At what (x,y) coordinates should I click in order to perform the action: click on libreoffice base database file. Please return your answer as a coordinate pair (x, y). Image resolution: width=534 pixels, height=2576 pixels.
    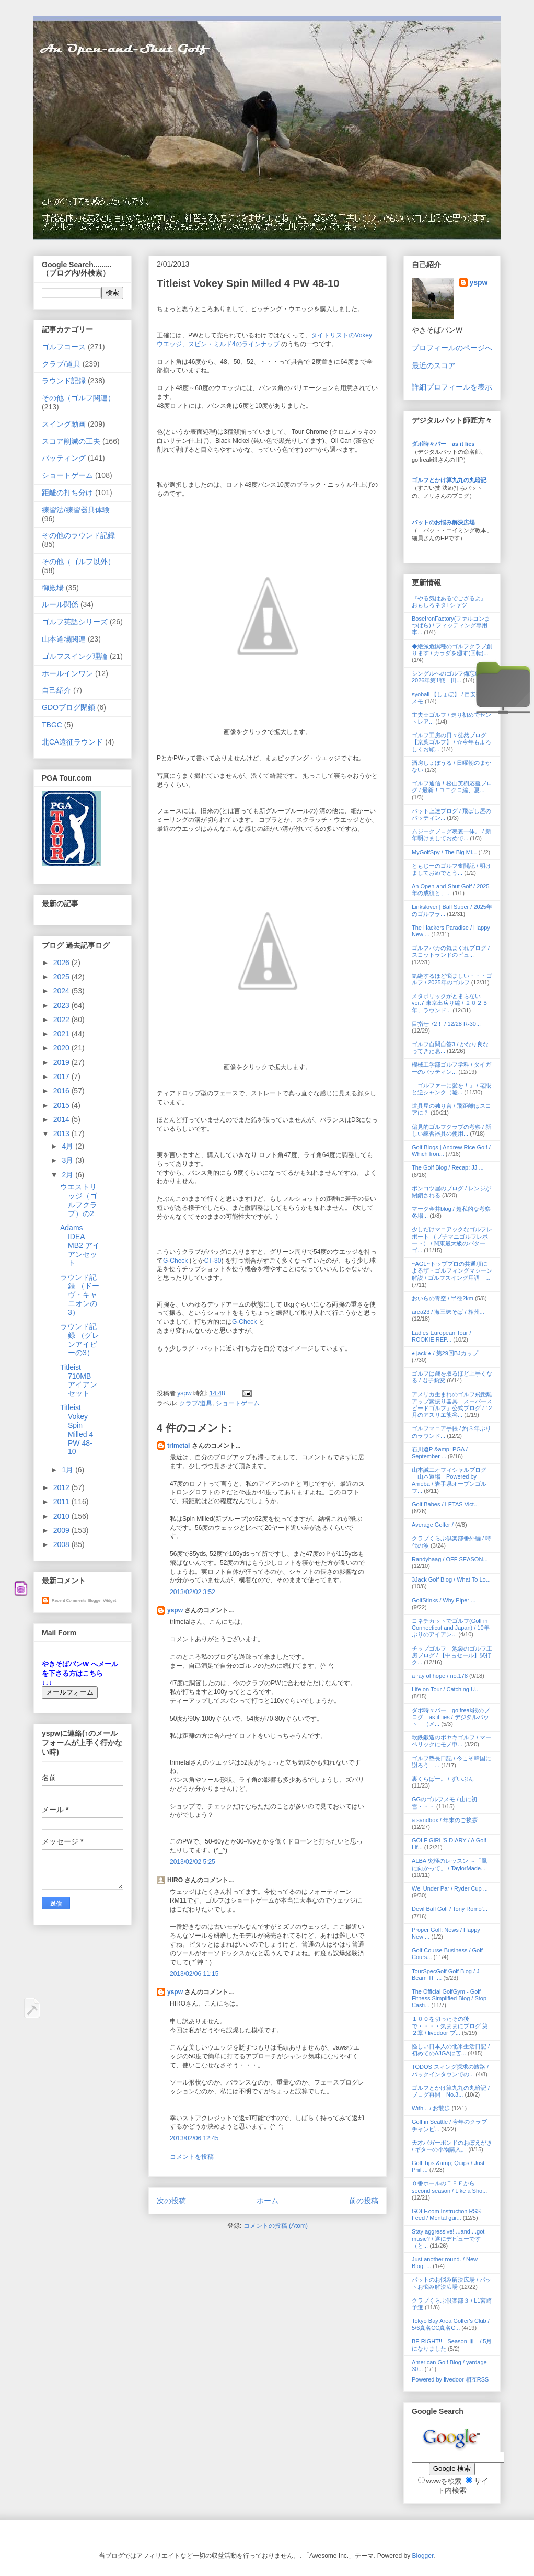
    Looking at the image, I should click on (21, 1588).